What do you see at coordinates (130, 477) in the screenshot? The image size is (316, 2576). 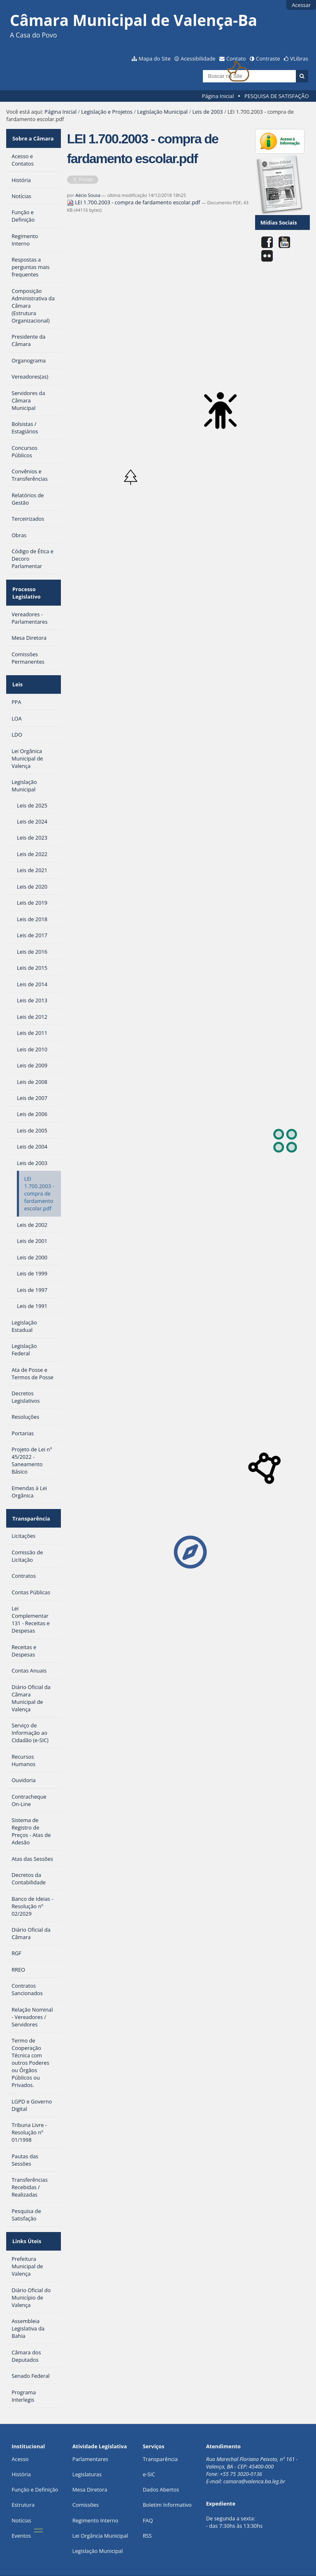 I see `access nature or outdoor-related content` at bounding box center [130, 477].